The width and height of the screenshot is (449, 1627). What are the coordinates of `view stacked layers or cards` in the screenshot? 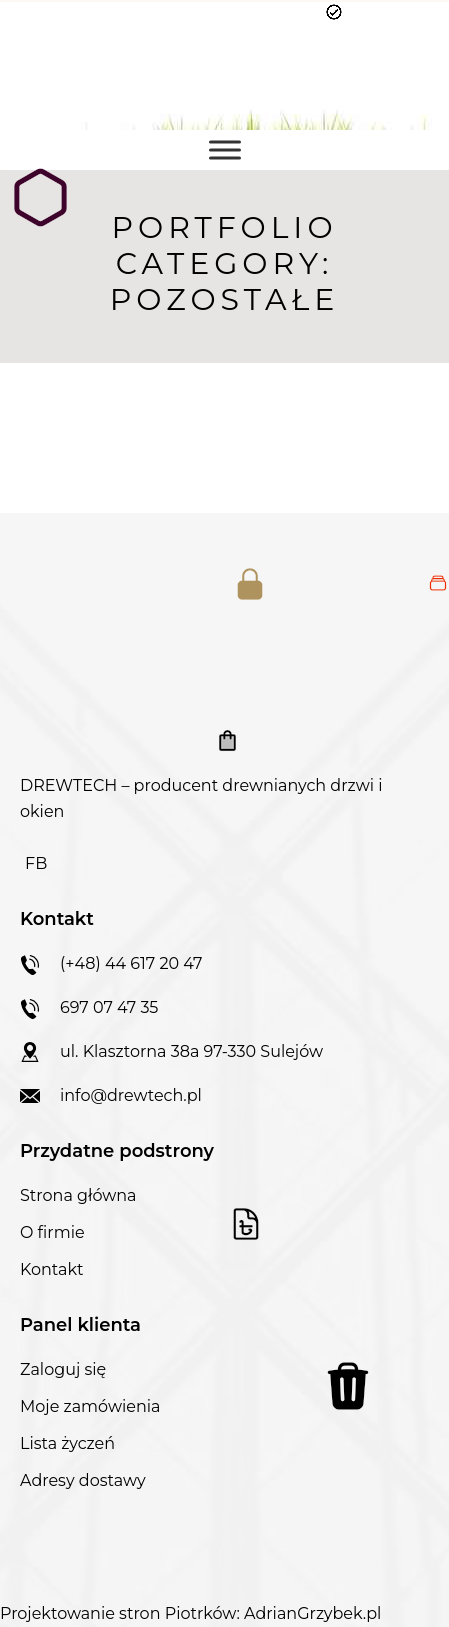 It's located at (438, 583).